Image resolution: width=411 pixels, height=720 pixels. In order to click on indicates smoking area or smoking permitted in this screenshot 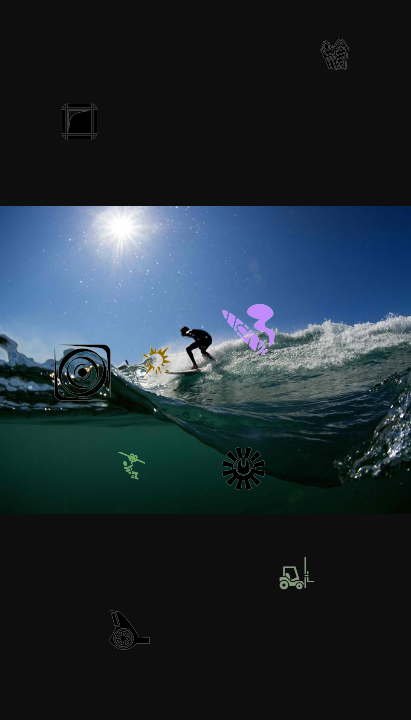, I will do `click(248, 329)`.